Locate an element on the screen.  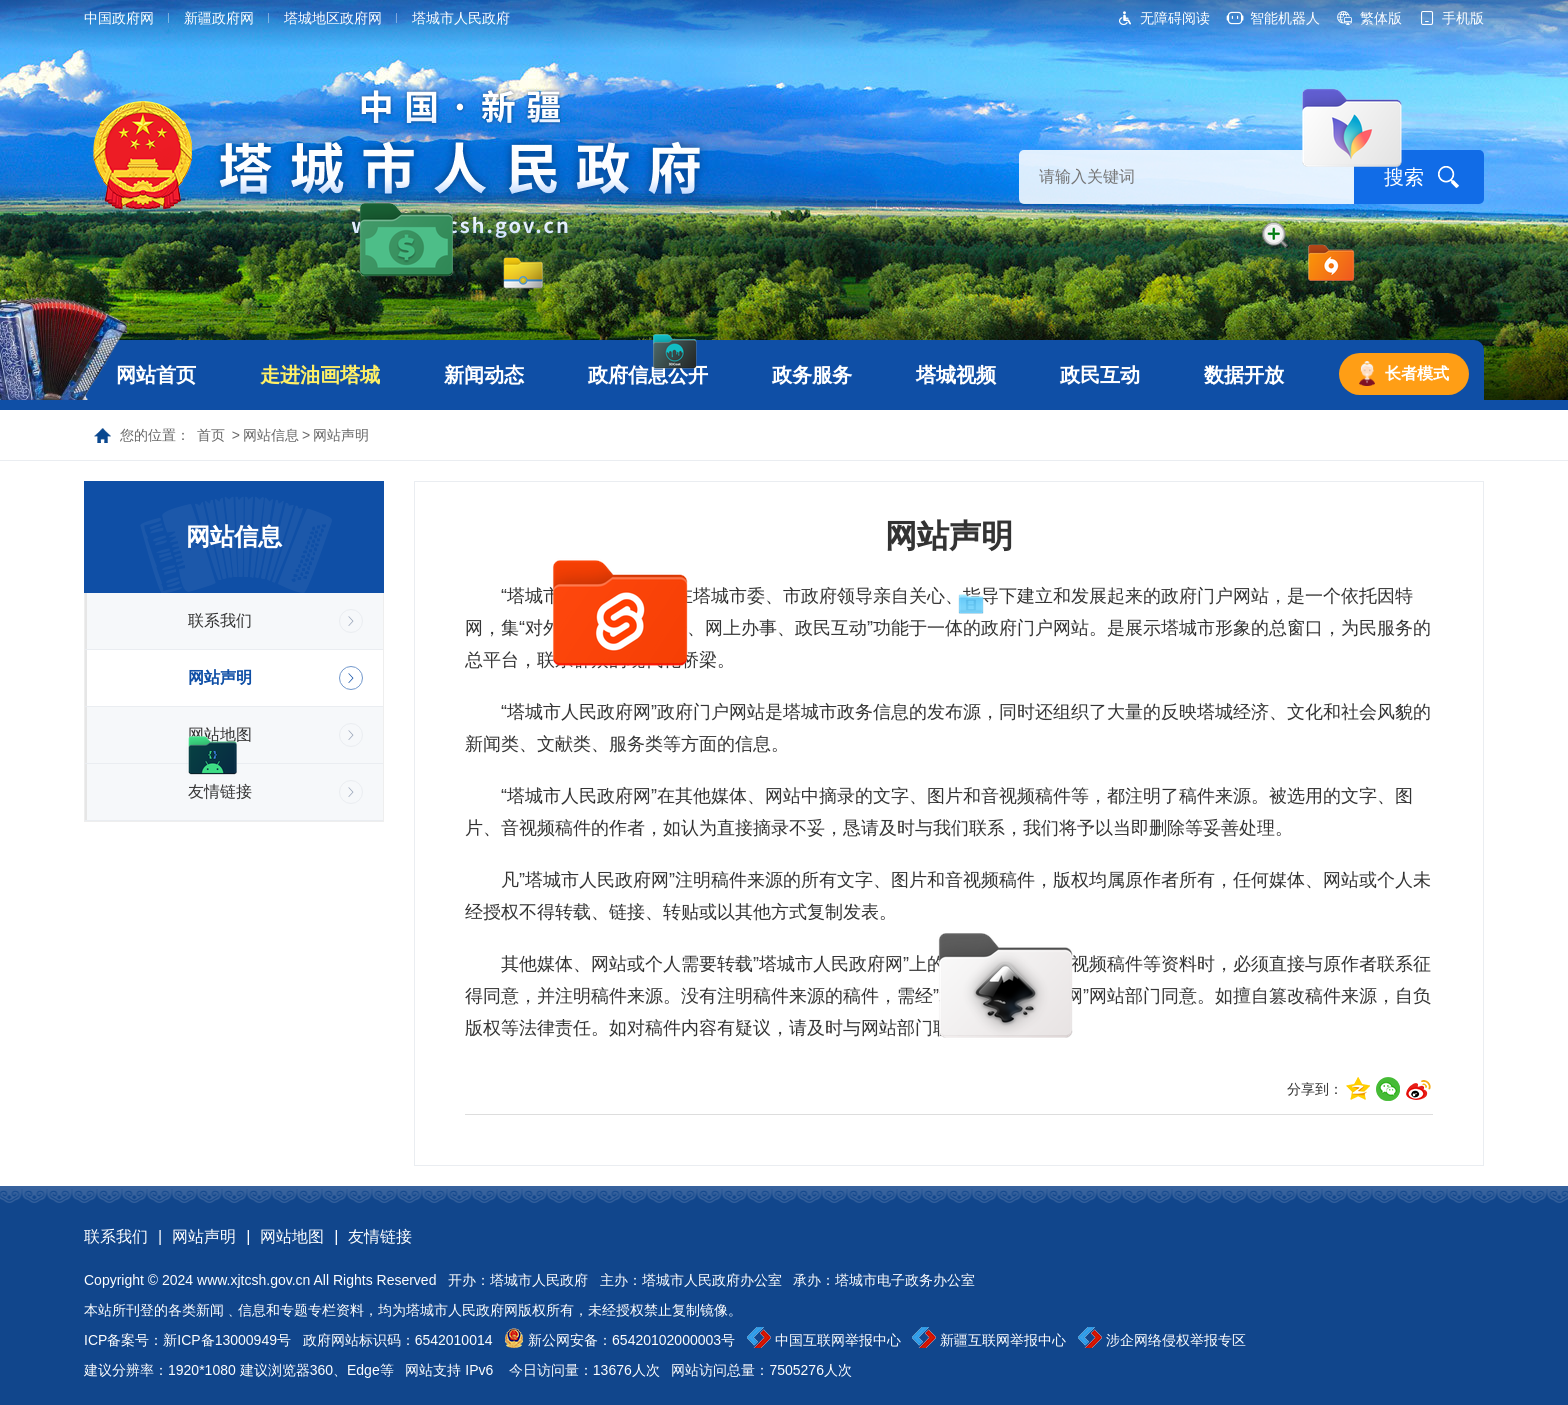
open 3D Coat project files folder is located at coordinates (674, 352).